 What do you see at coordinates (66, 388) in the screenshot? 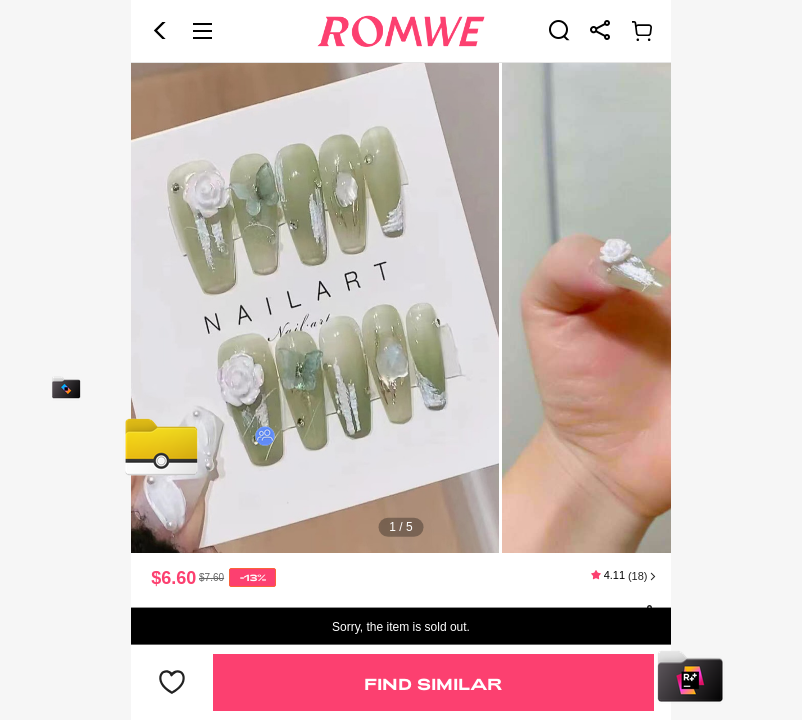
I see `folder containing JetBrains Ktor project files` at bounding box center [66, 388].